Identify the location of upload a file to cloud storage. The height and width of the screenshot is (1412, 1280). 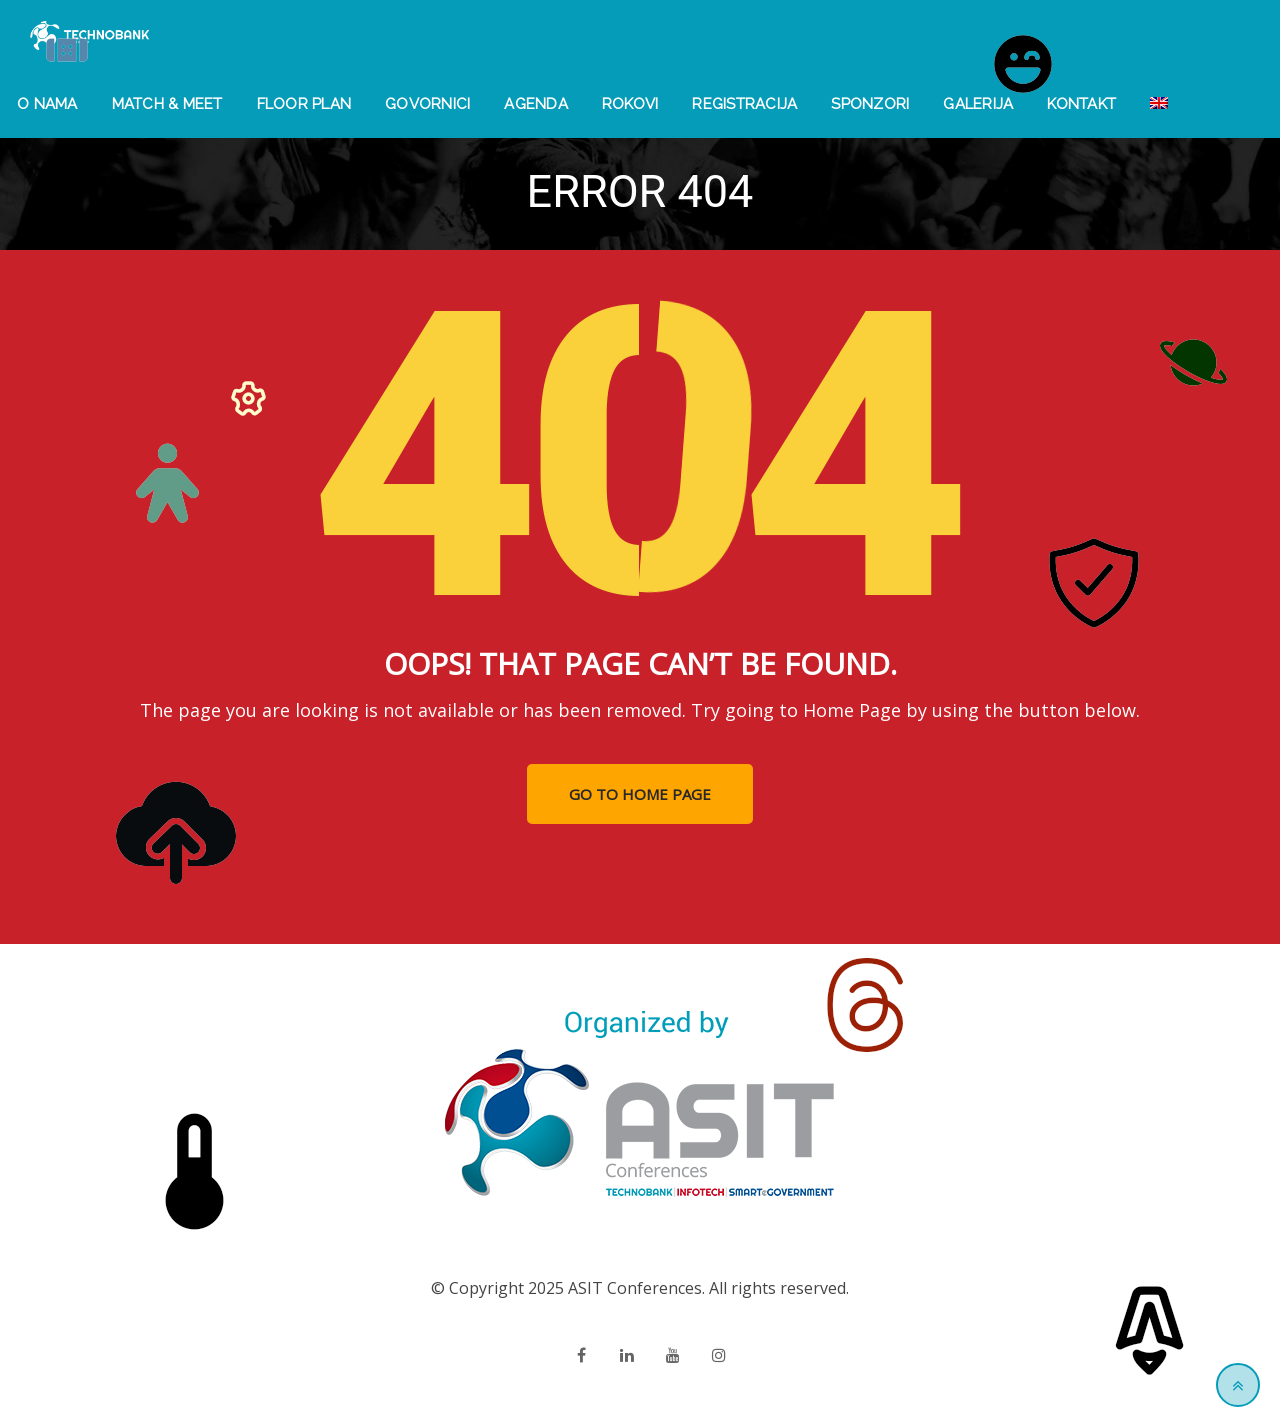
(176, 830).